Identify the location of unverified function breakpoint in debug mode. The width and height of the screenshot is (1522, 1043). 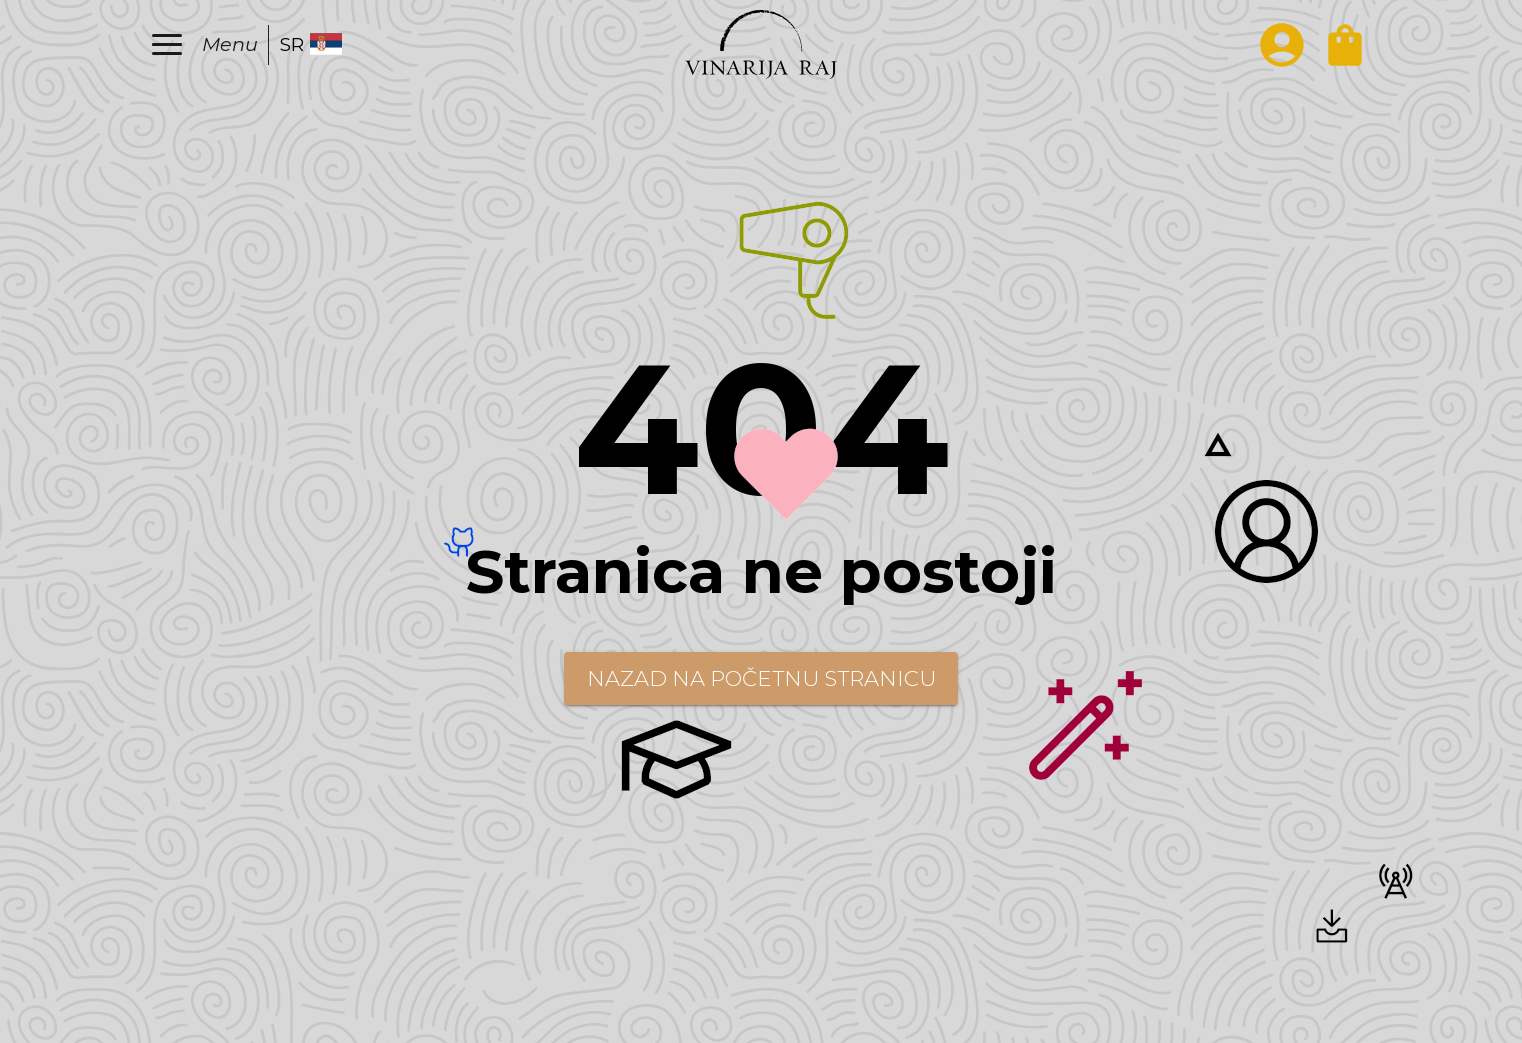
(1218, 446).